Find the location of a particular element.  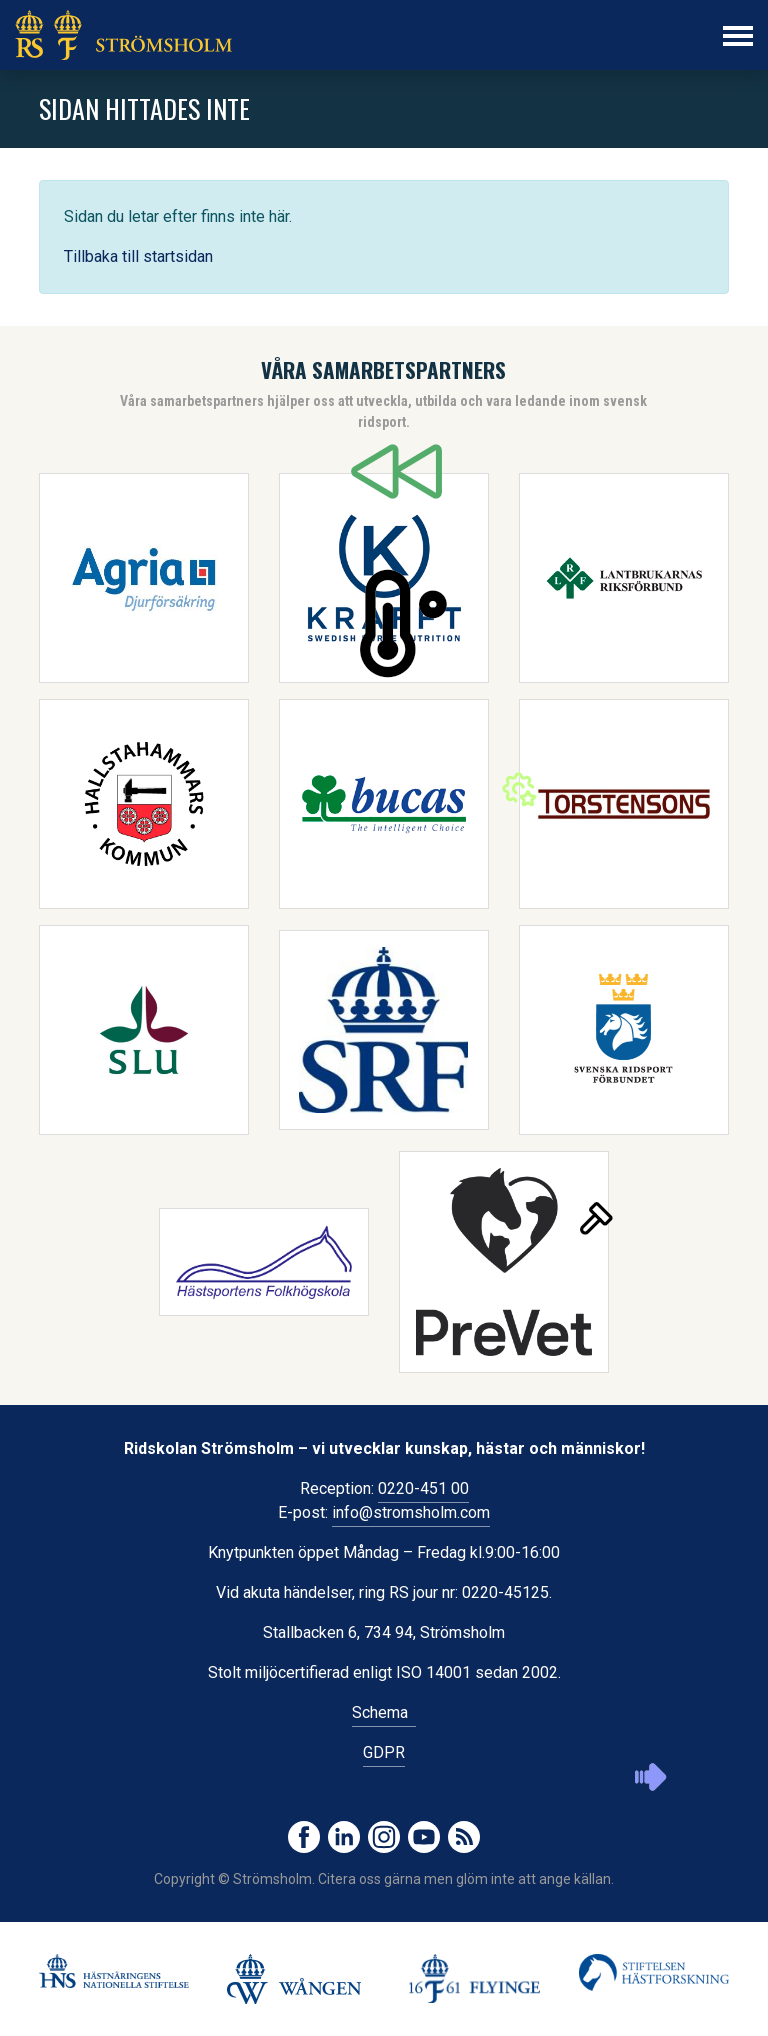

skip to previous track is located at coordinates (396, 471).